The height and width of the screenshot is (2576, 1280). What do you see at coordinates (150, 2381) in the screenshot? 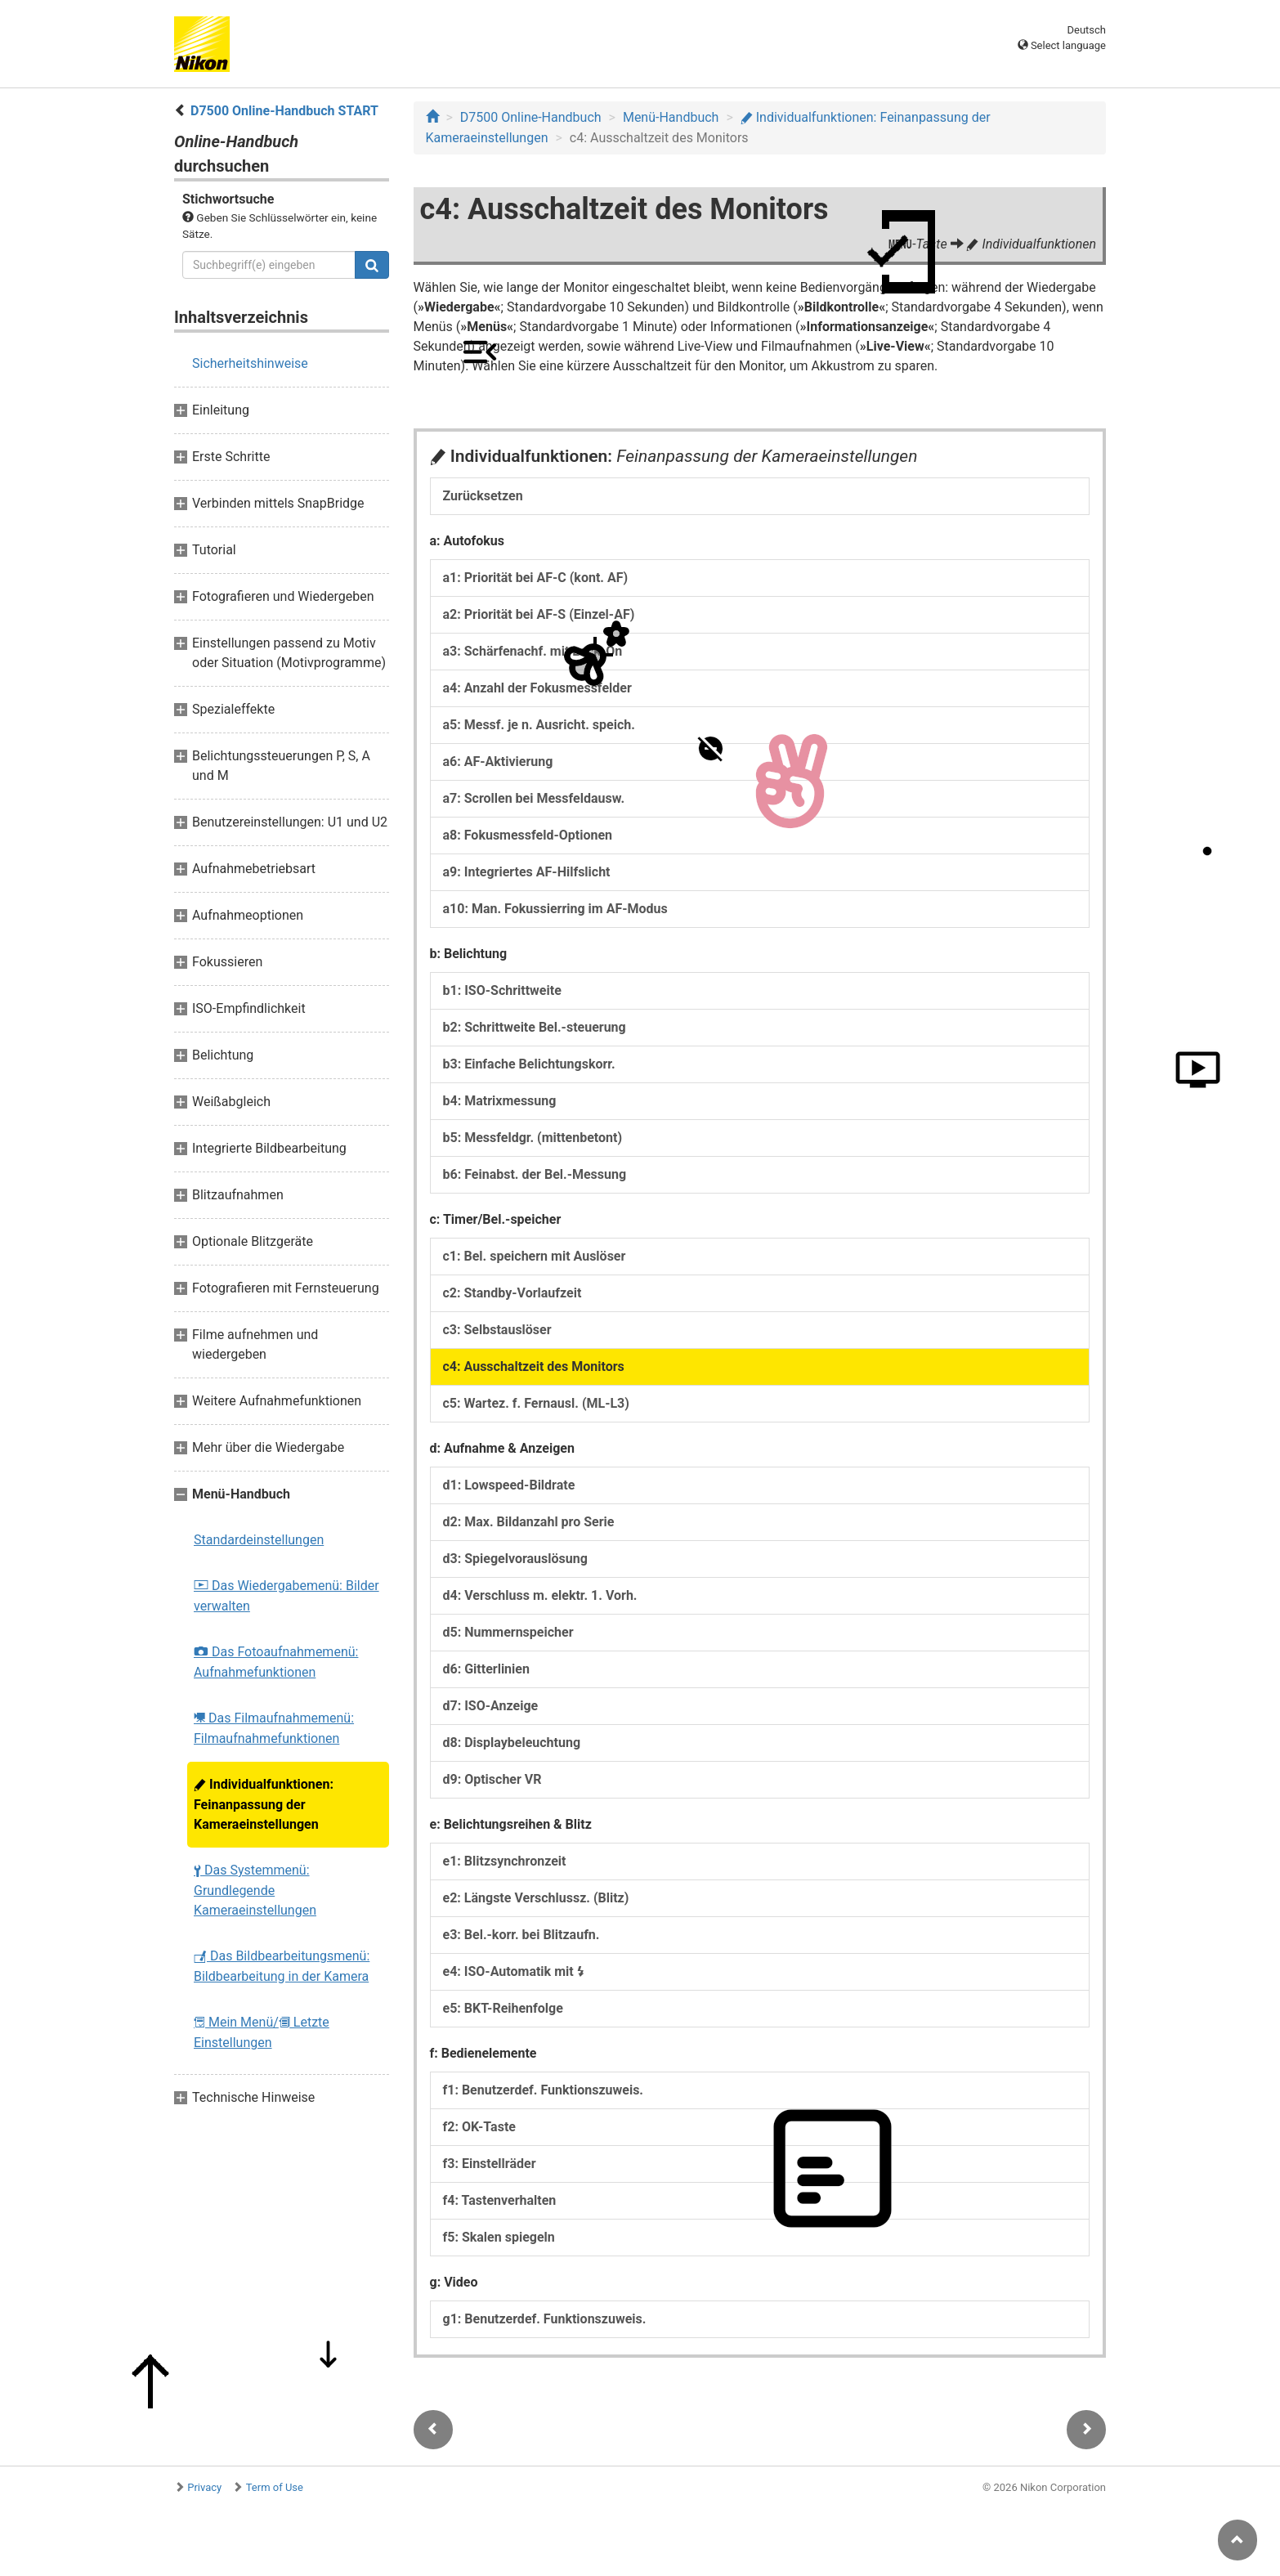
I see `indicates north direction on a map or compass` at bounding box center [150, 2381].